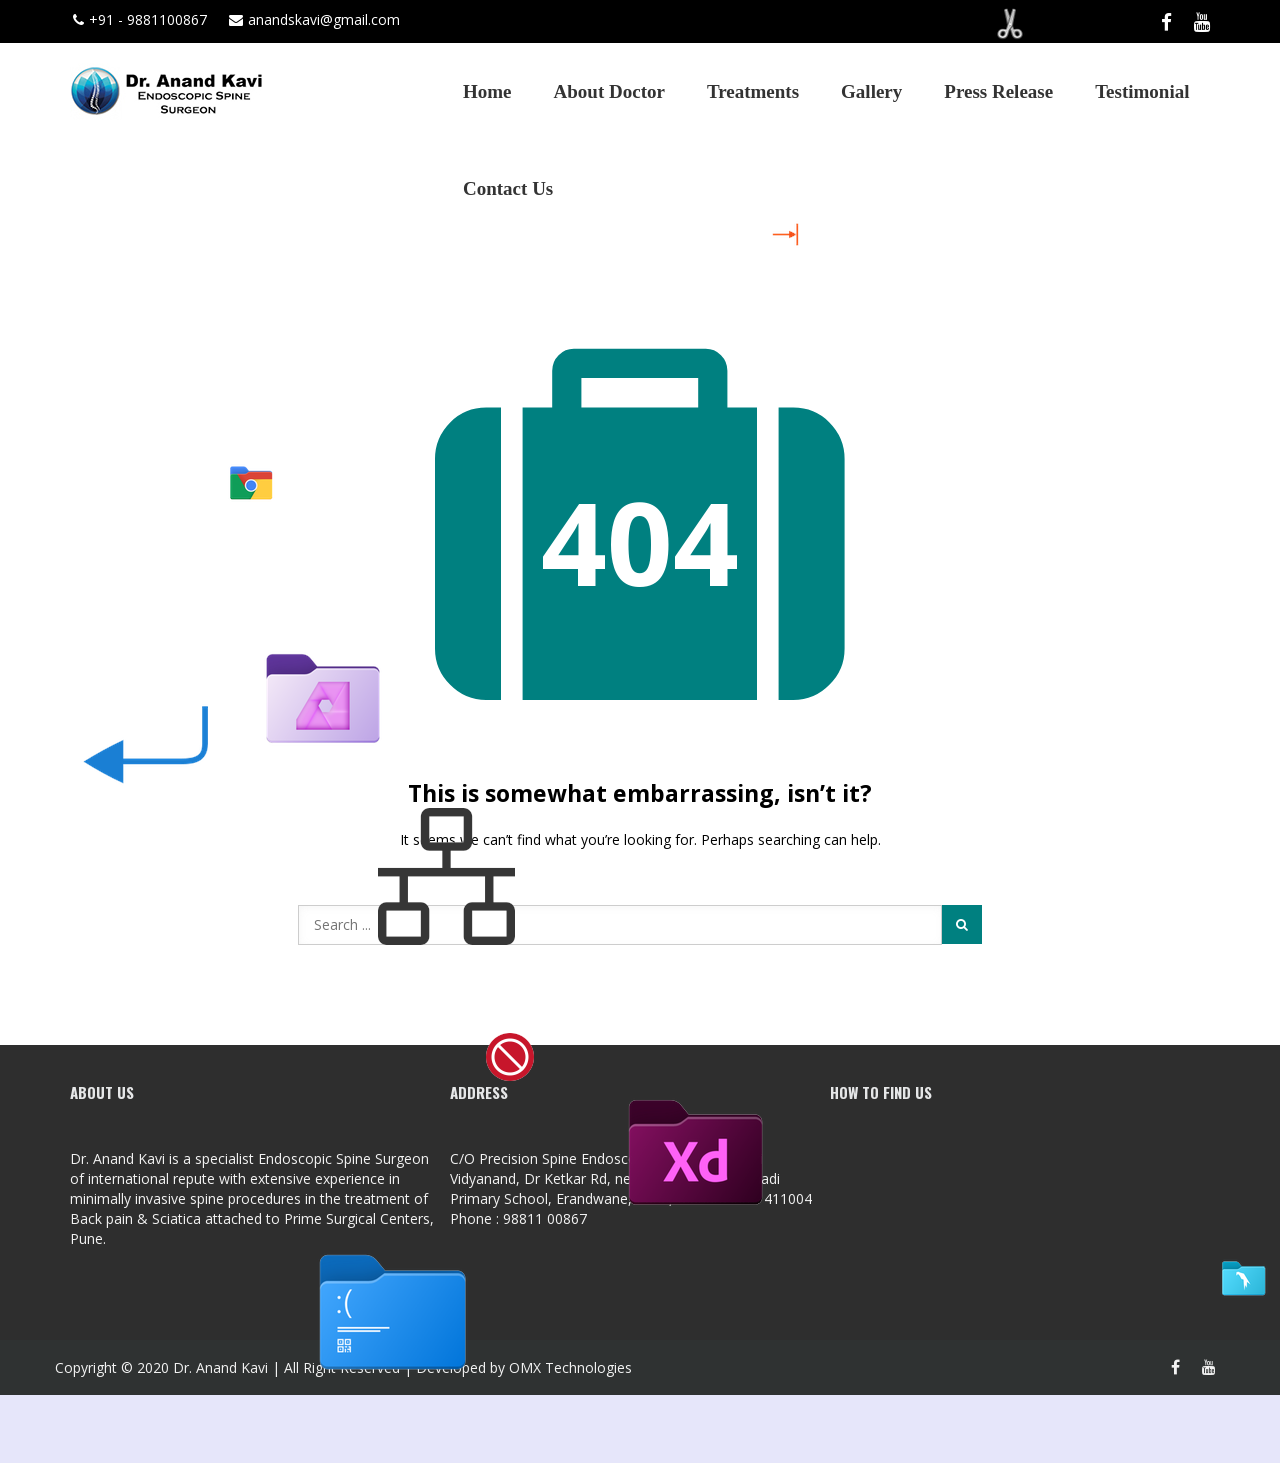 This screenshot has width=1280, height=1463. Describe the element at coordinates (392, 1316) in the screenshot. I see `folder containing system crash logs or error reports` at that location.